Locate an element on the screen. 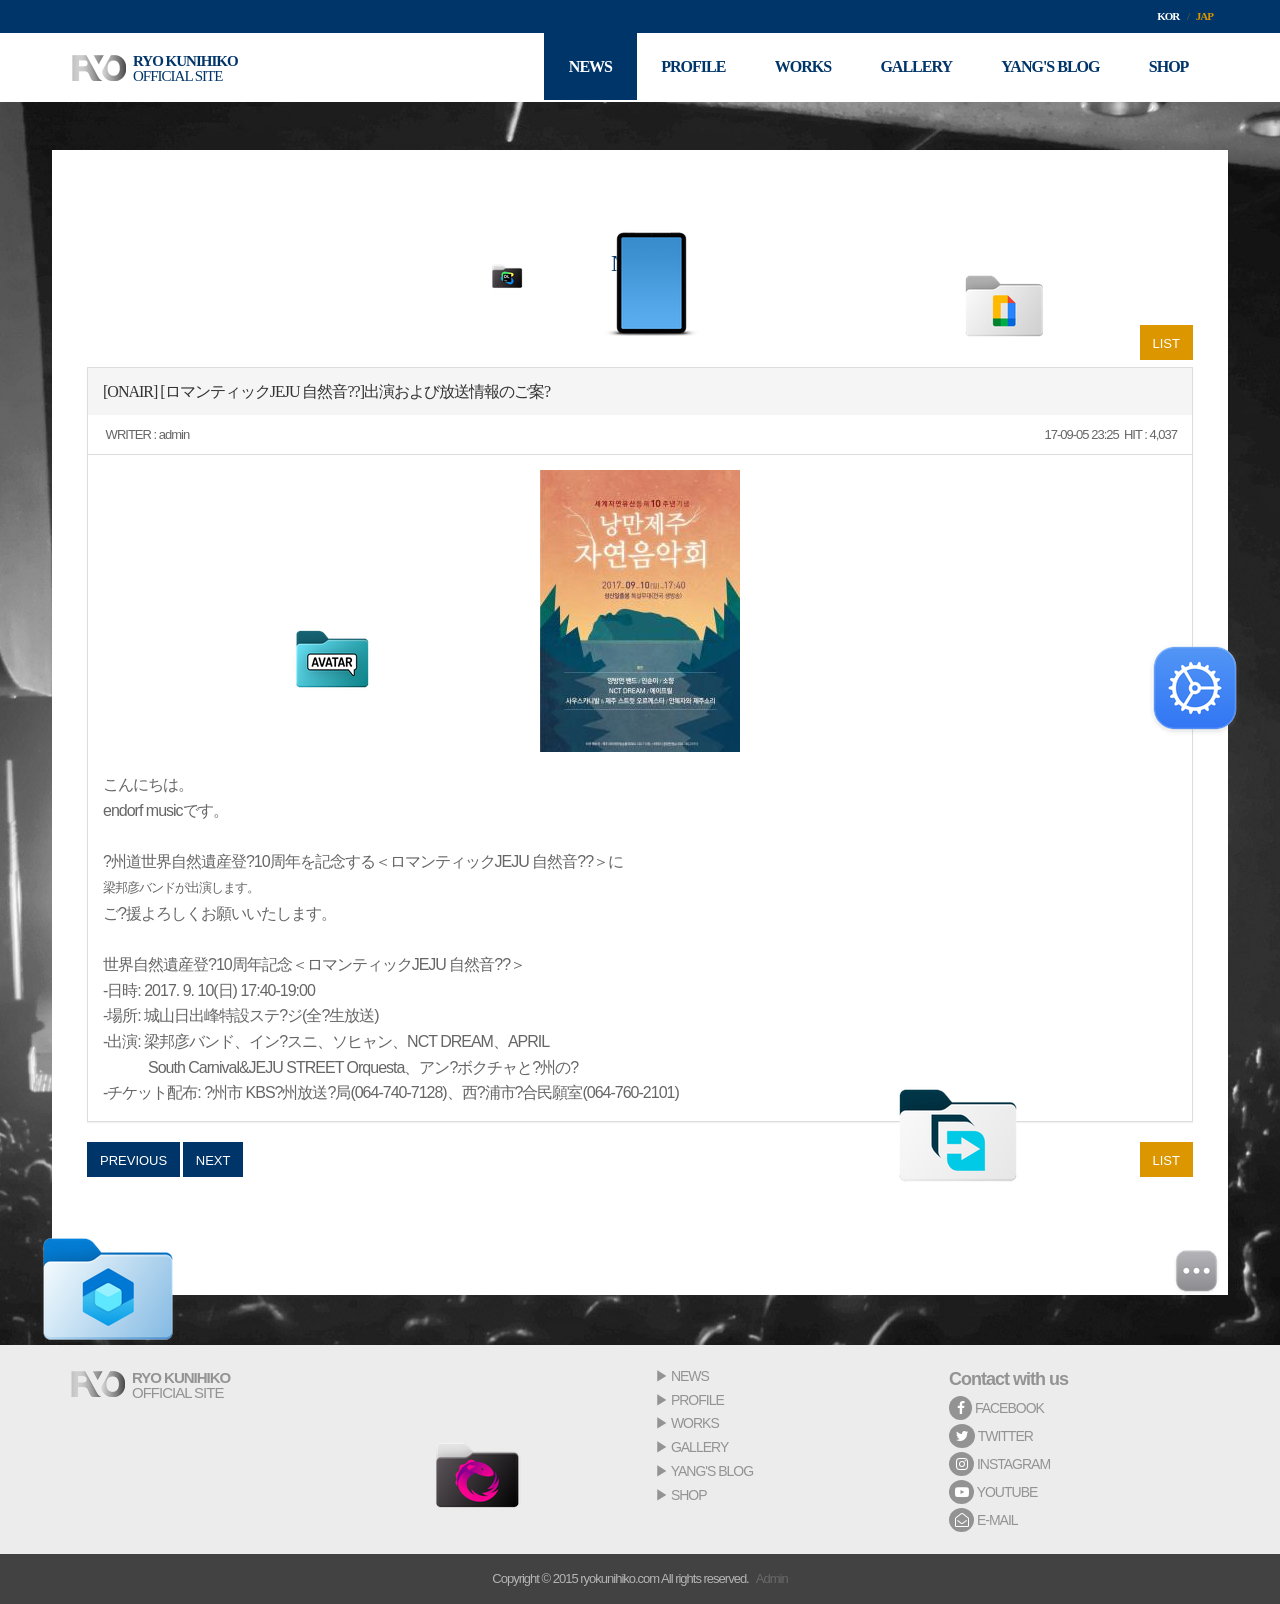 The width and height of the screenshot is (1280, 1604). open vrchat avatar files folder is located at coordinates (332, 661).